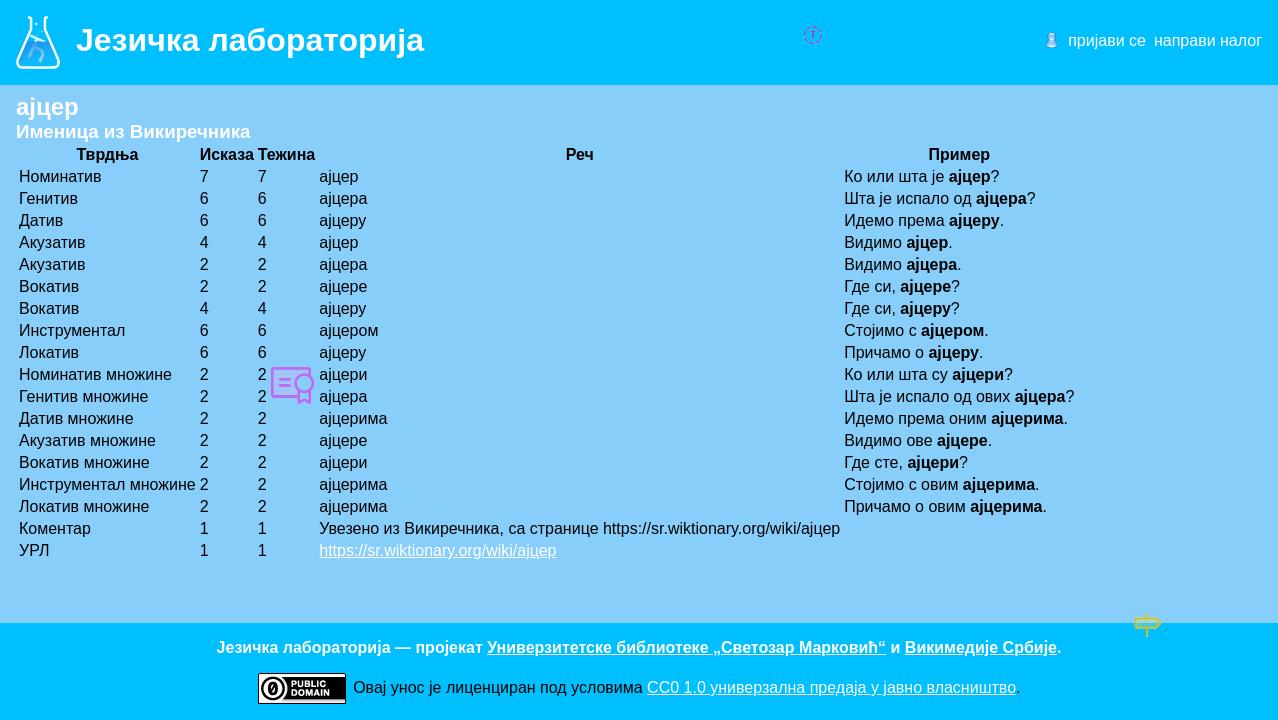  I want to click on view certification or credentials, so click(291, 384).